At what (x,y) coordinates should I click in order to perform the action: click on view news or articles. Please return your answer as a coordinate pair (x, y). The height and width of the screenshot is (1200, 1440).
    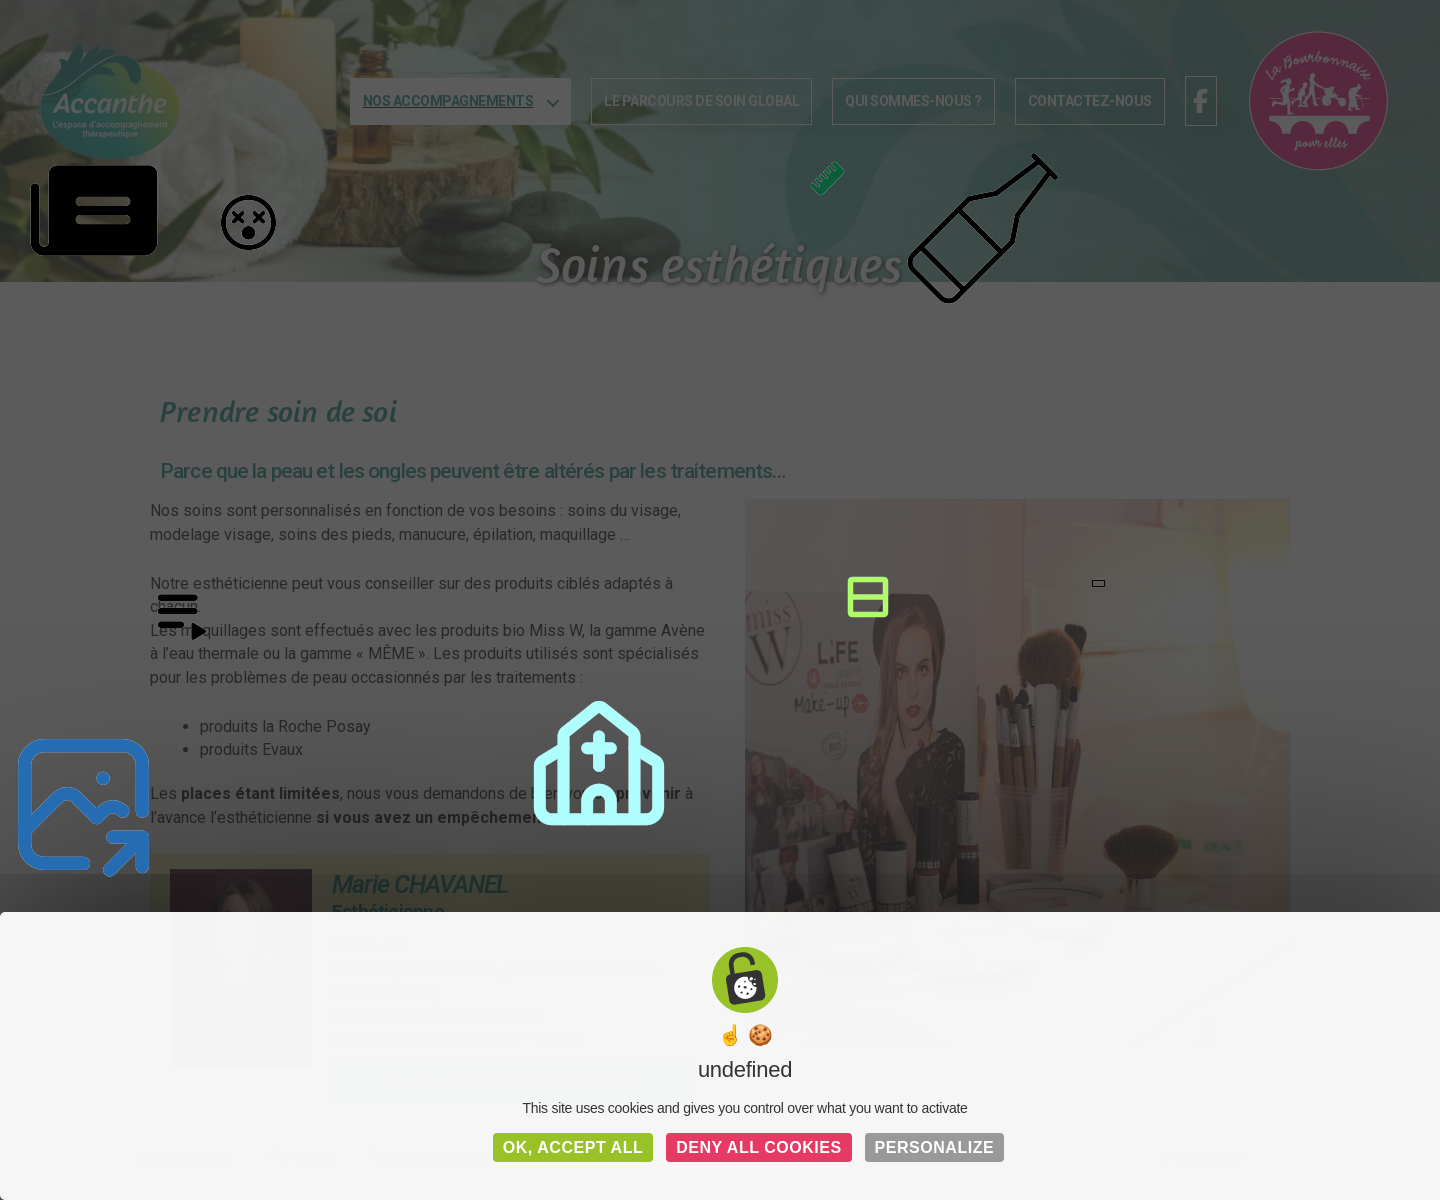
    Looking at the image, I should click on (98, 210).